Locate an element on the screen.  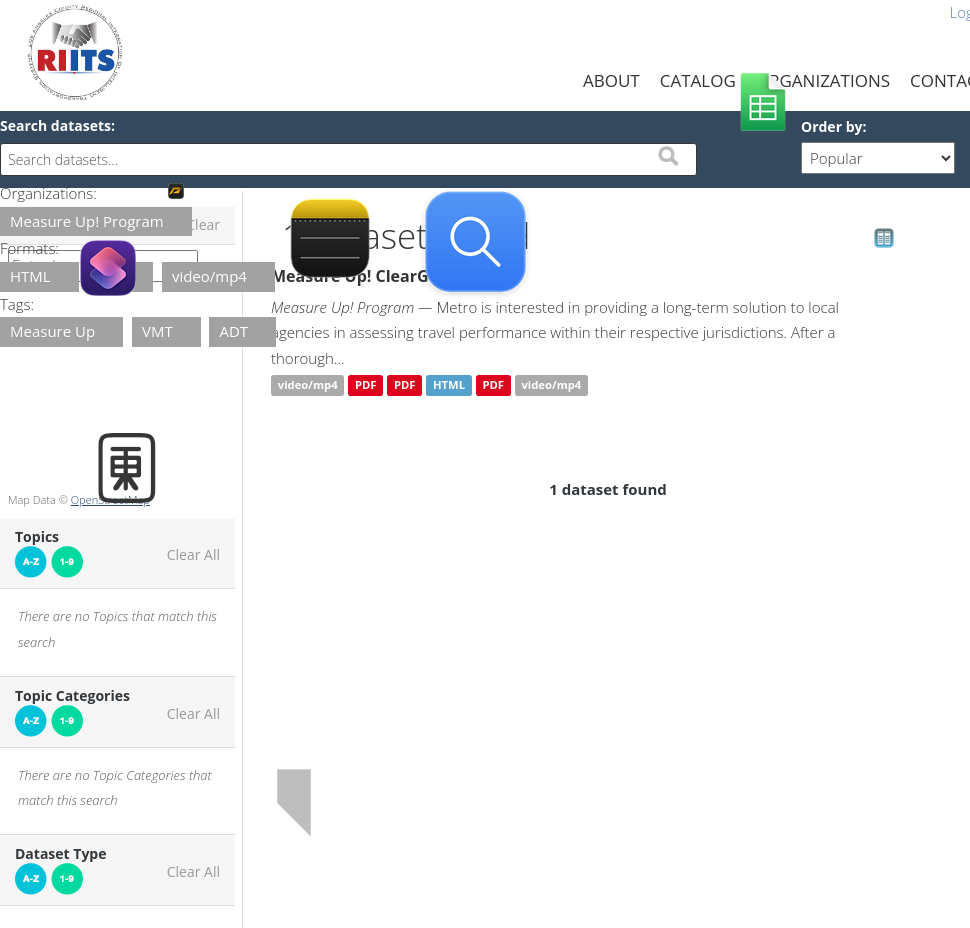
open search preferences or settings is located at coordinates (475, 243).